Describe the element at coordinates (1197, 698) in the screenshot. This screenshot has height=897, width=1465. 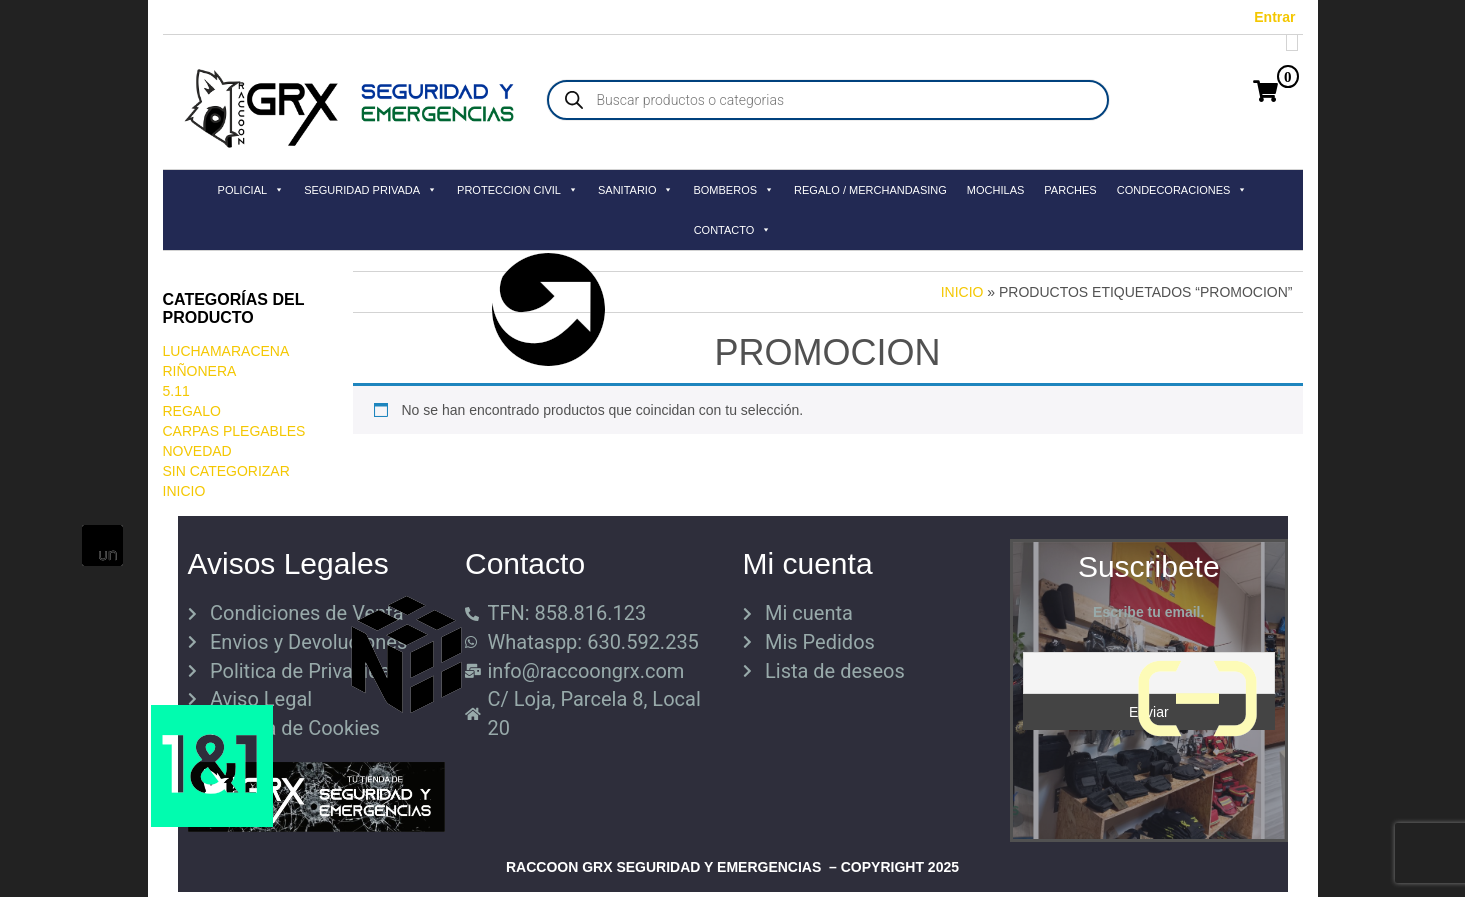
I see `alibaba cloud services logo` at that location.